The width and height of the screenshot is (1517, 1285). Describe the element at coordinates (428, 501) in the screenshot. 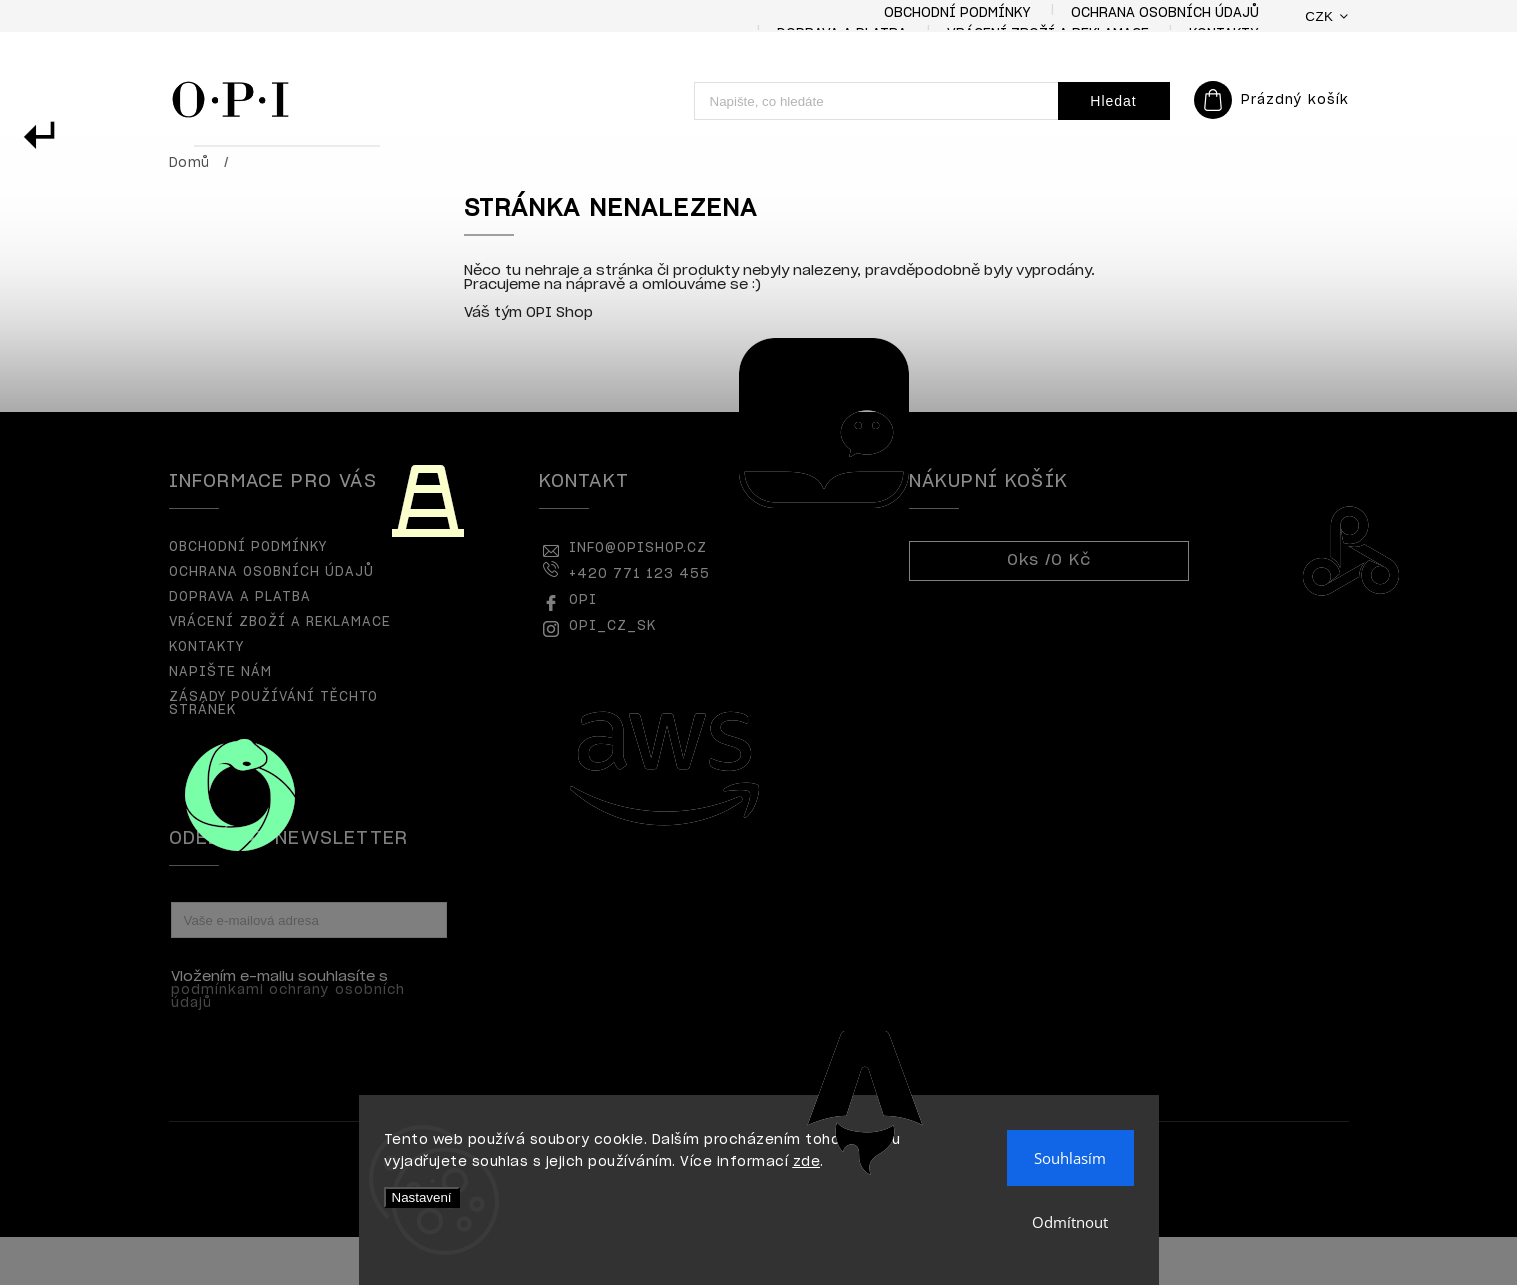

I see `indicates a road closure or blocked area` at that location.